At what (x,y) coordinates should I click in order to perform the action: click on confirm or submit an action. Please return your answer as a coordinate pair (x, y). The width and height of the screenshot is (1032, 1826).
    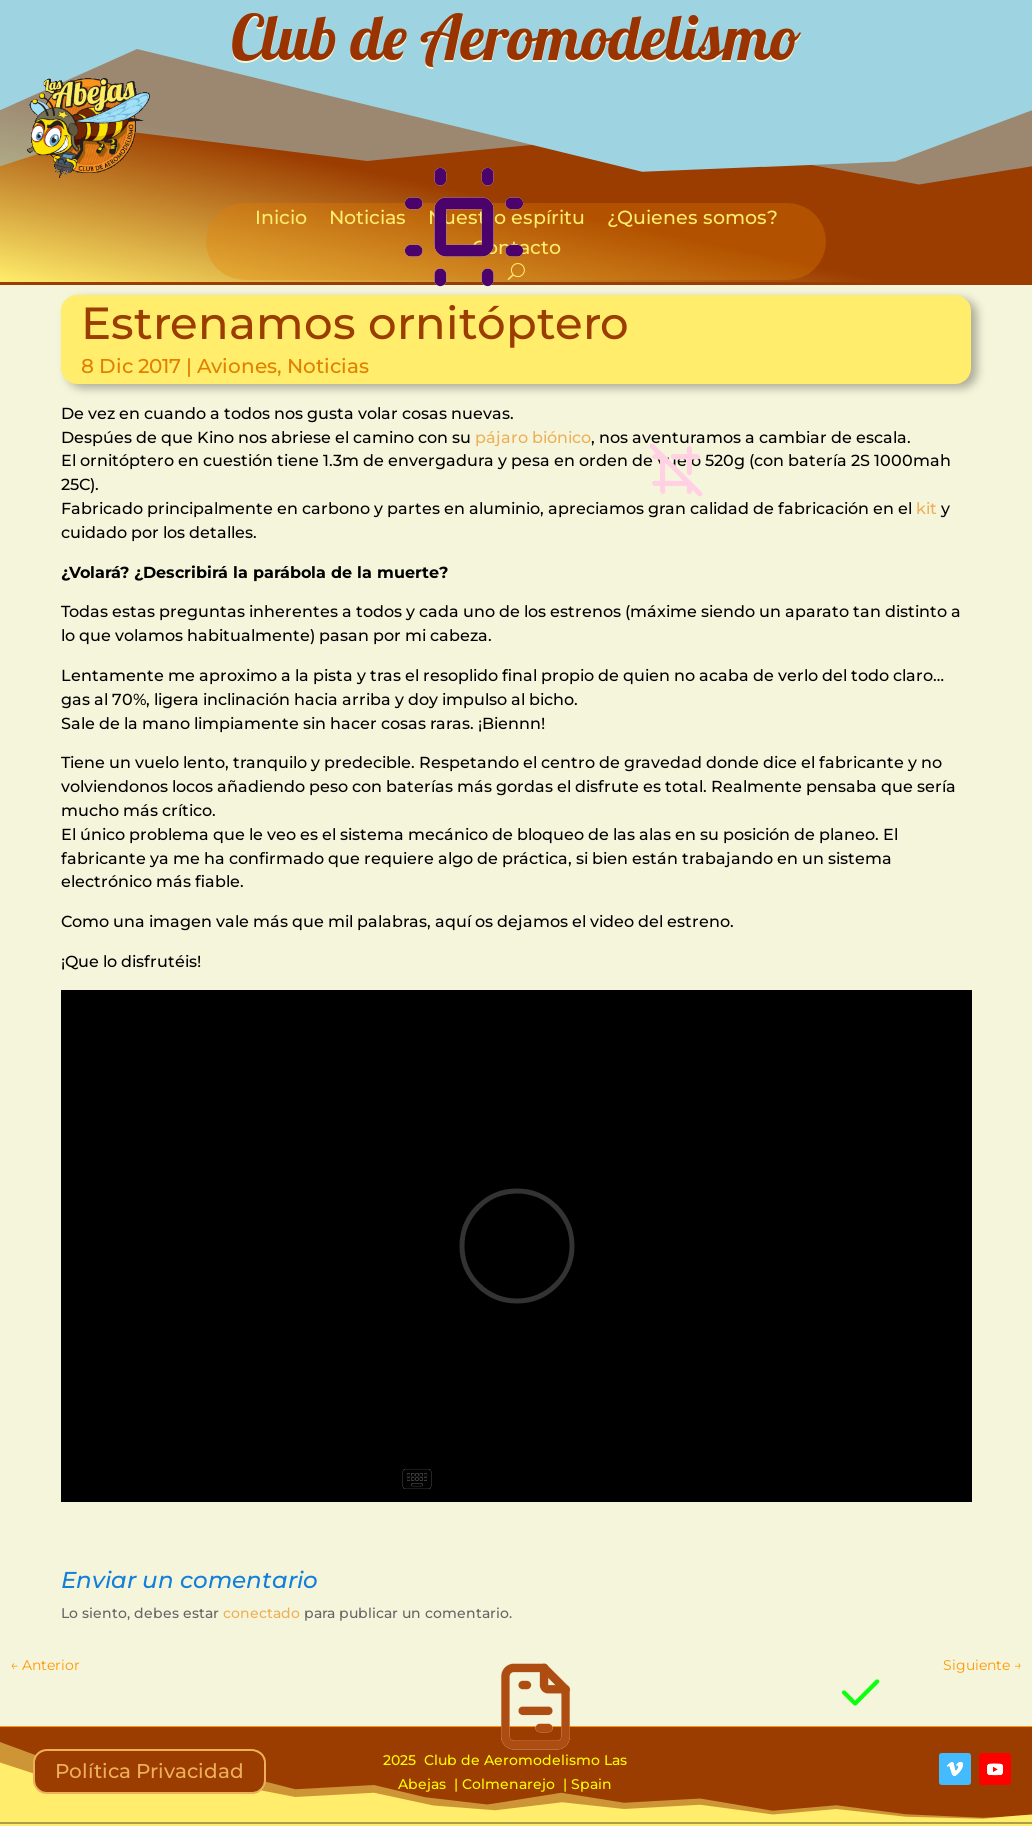
    Looking at the image, I should click on (859, 1692).